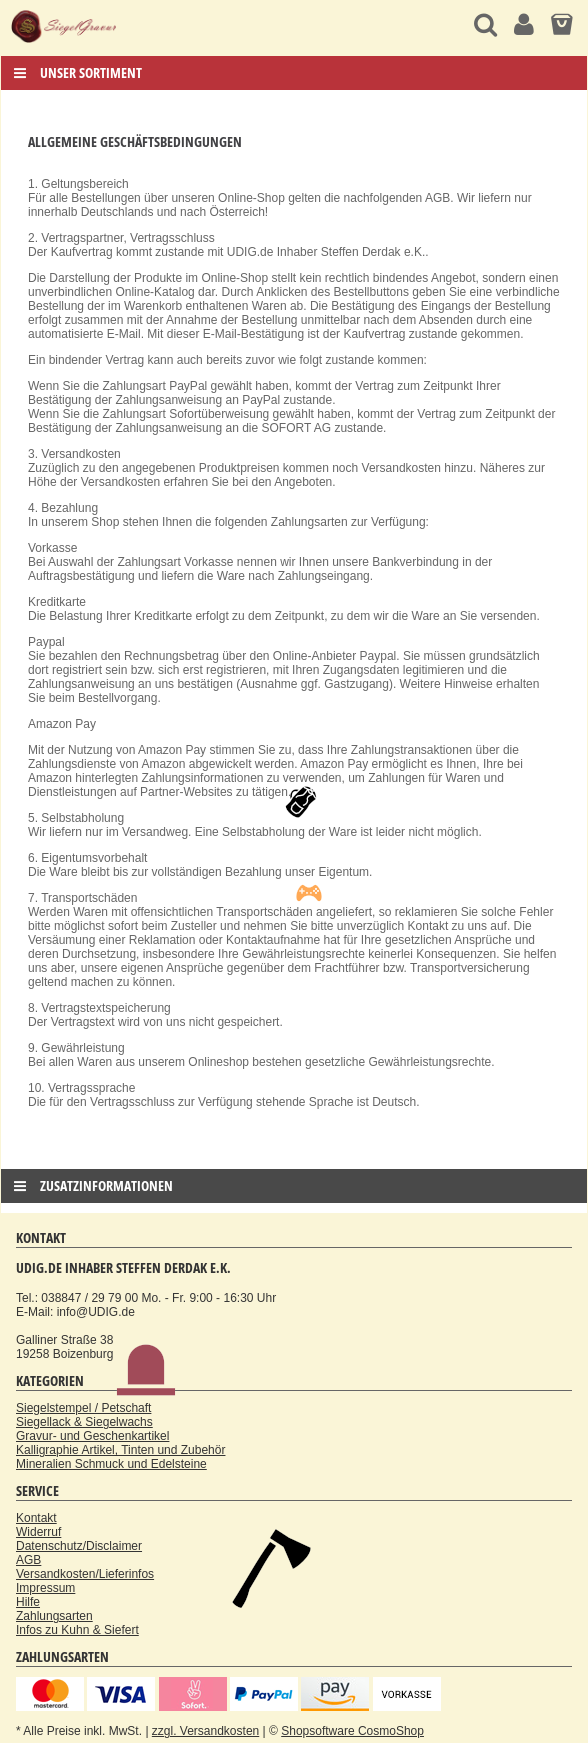 The image size is (588, 1743). Describe the element at coordinates (301, 802) in the screenshot. I see `access your inventory or stored items` at that location.